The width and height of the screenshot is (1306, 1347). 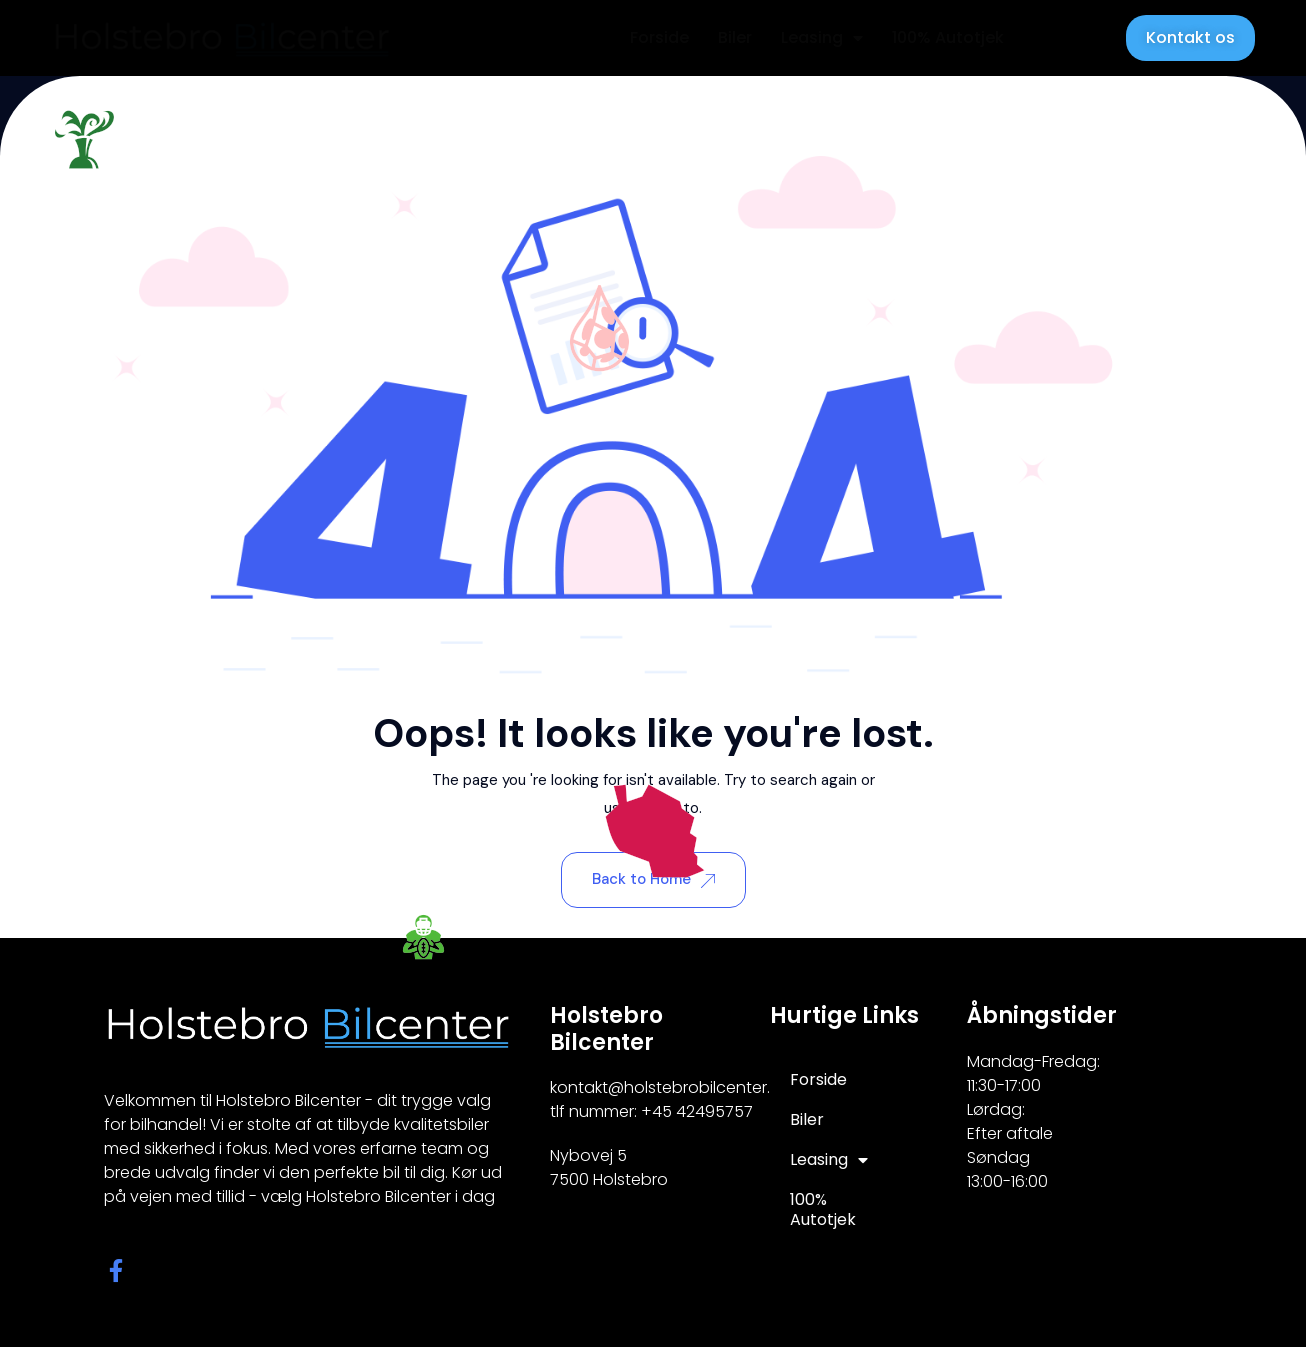 I want to click on potion or magical item in inventory, so click(x=84, y=139).